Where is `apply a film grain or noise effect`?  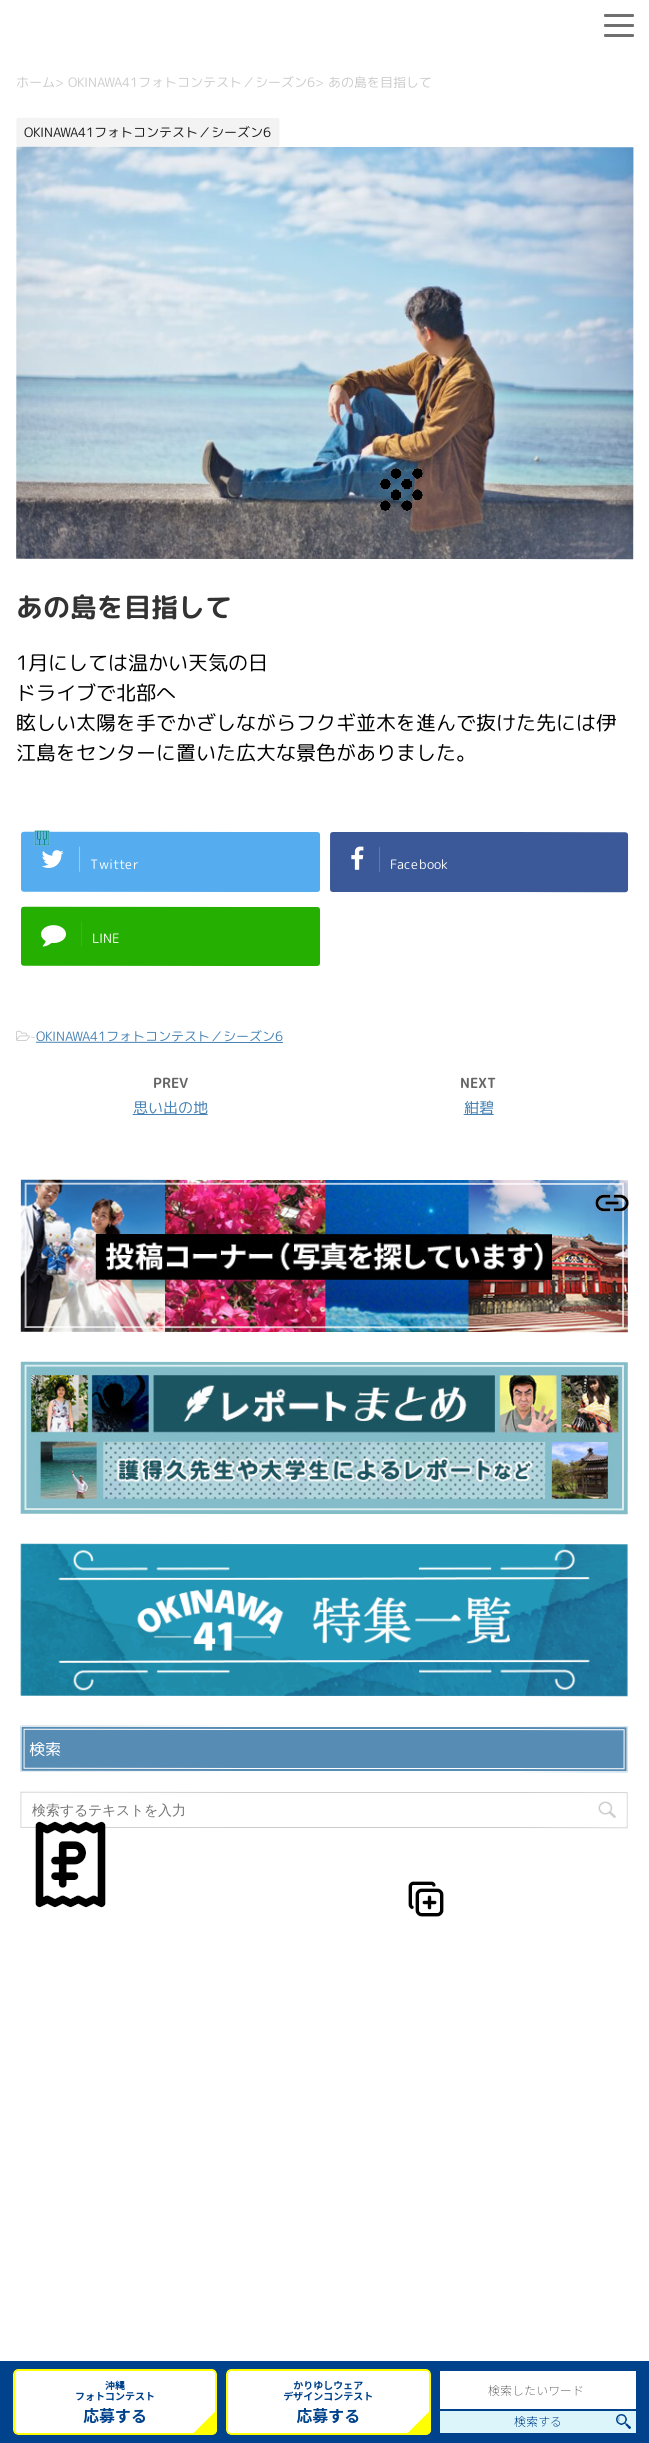 apply a film grain or noise effect is located at coordinates (401, 489).